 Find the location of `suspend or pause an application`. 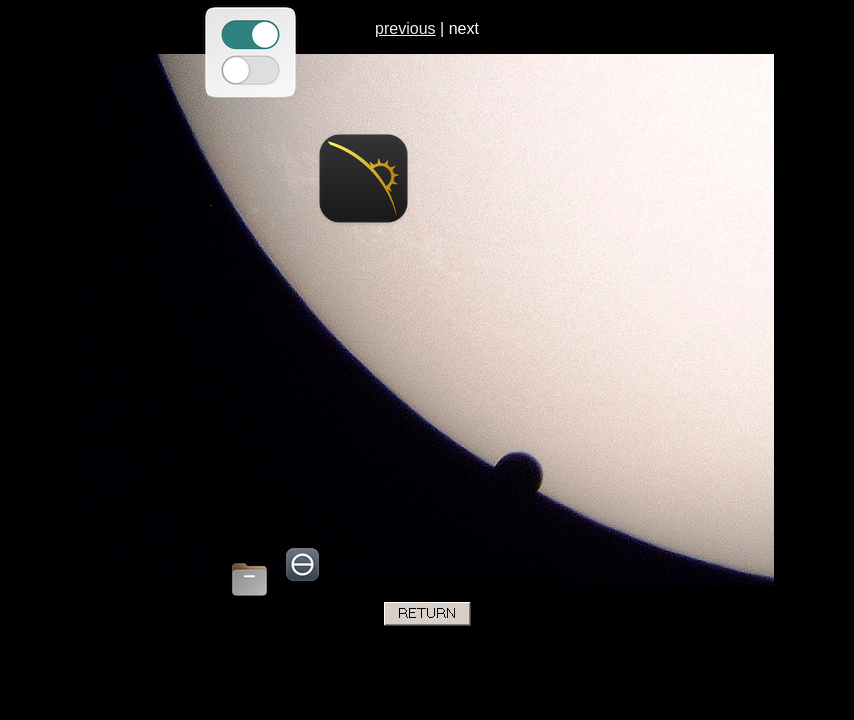

suspend or pause an application is located at coordinates (302, 564).